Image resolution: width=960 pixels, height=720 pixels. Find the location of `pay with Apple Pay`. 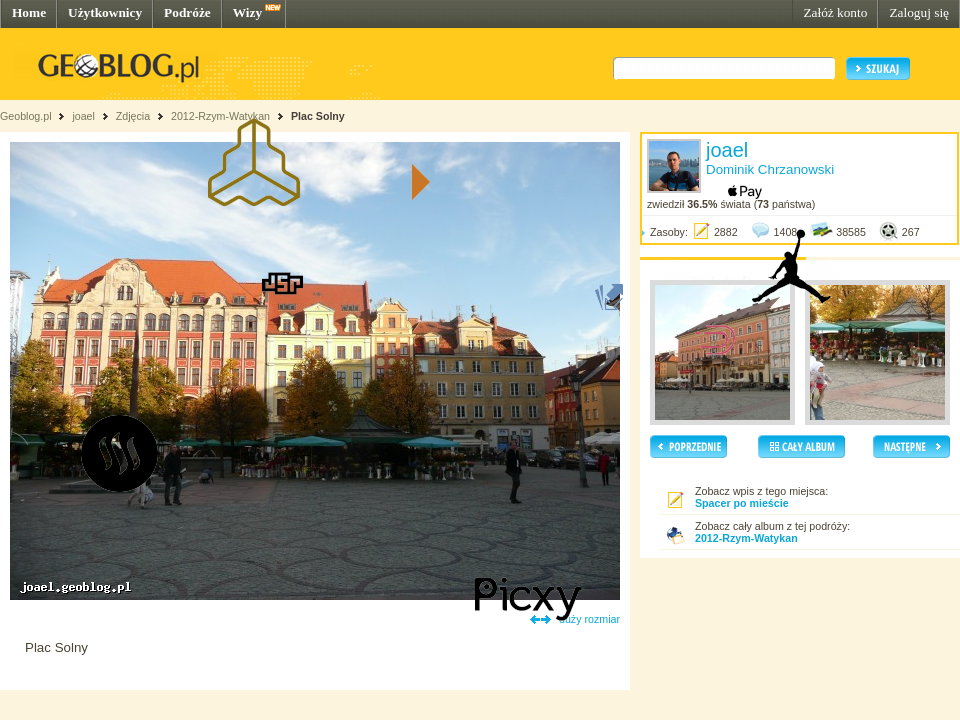

pay with Apple Pay is located at coordinates (745, 192).